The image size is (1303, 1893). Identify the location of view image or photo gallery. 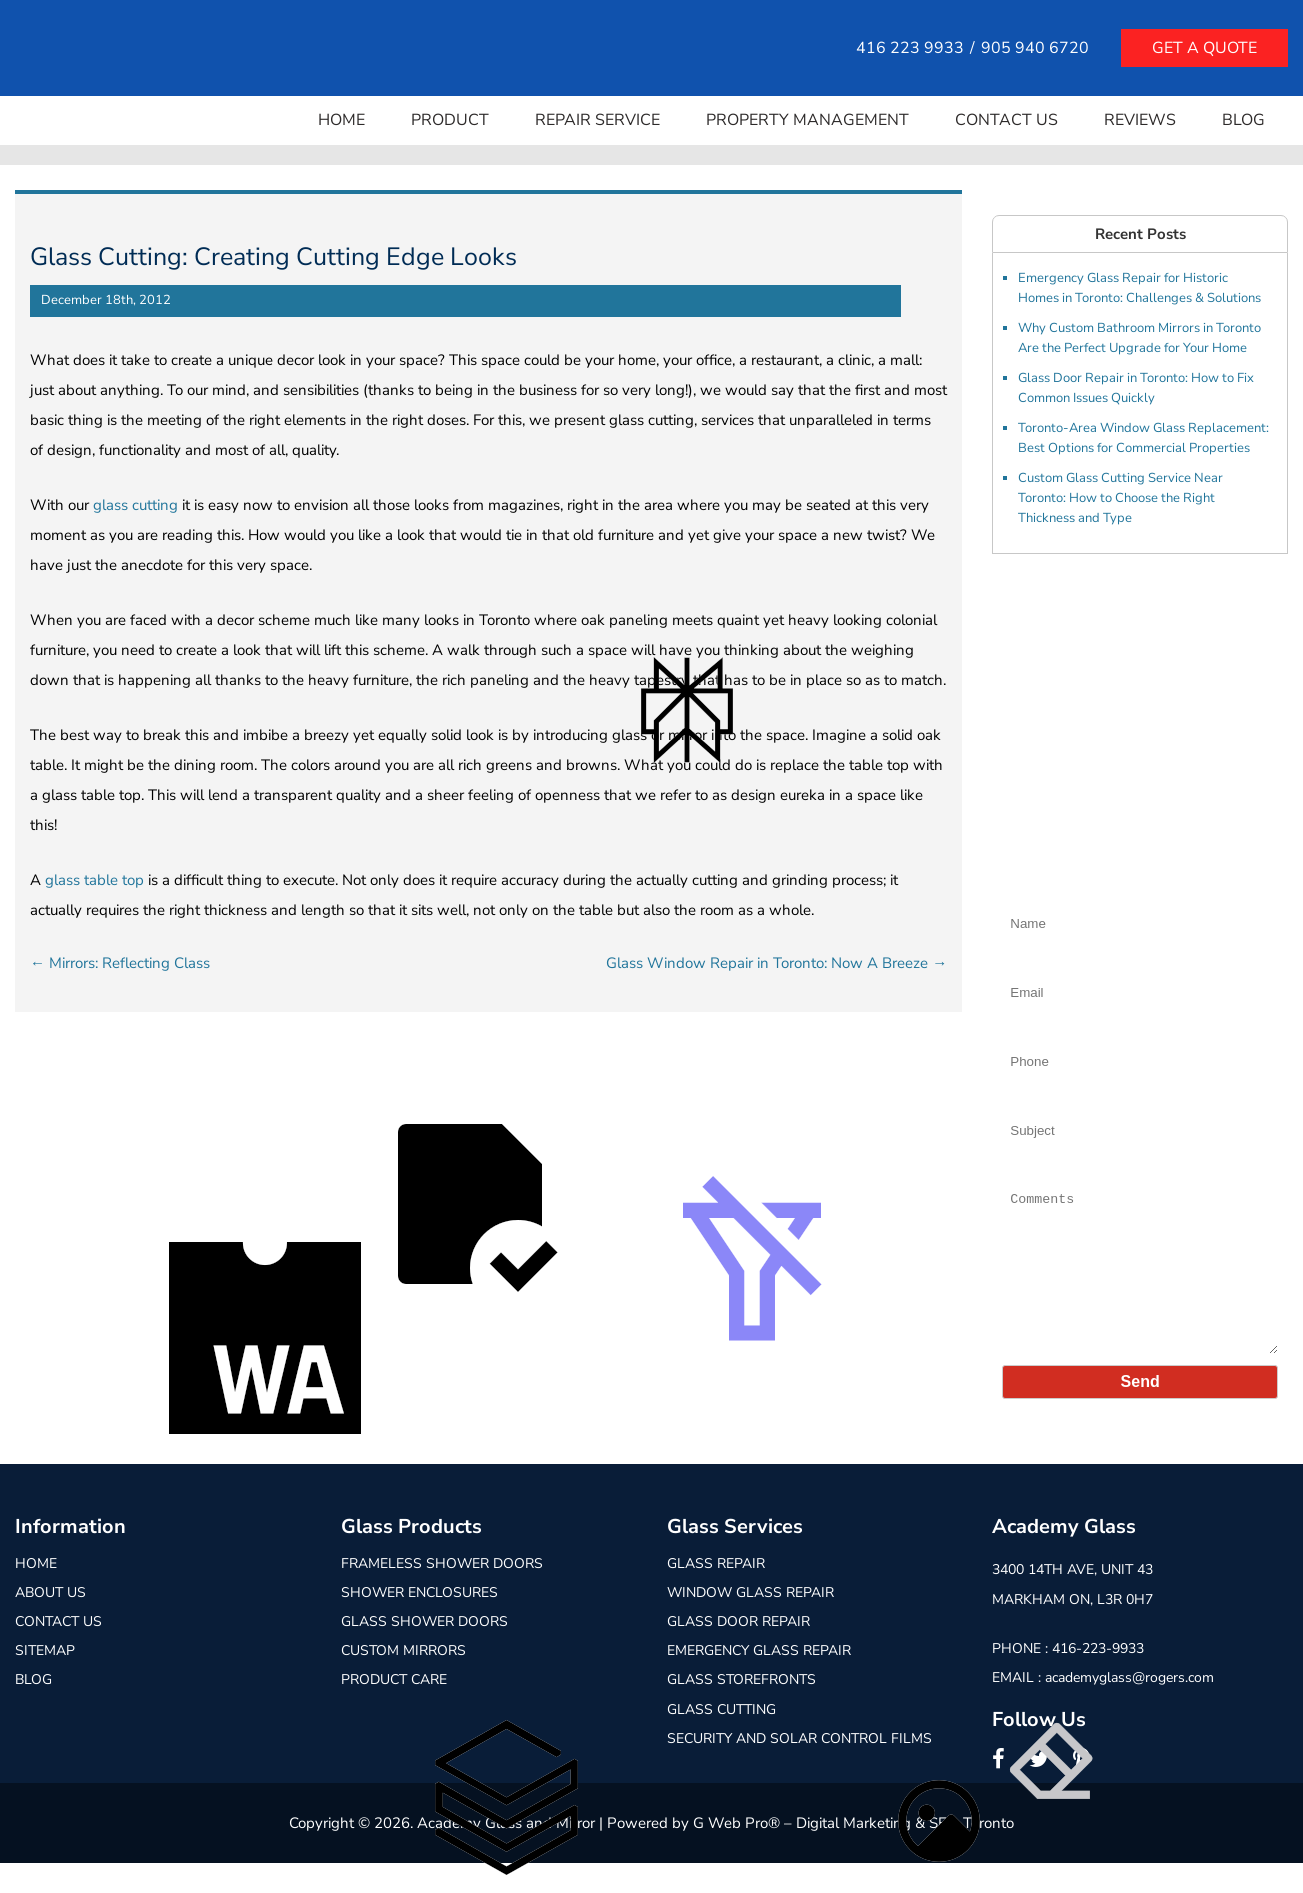
(939, 1821).